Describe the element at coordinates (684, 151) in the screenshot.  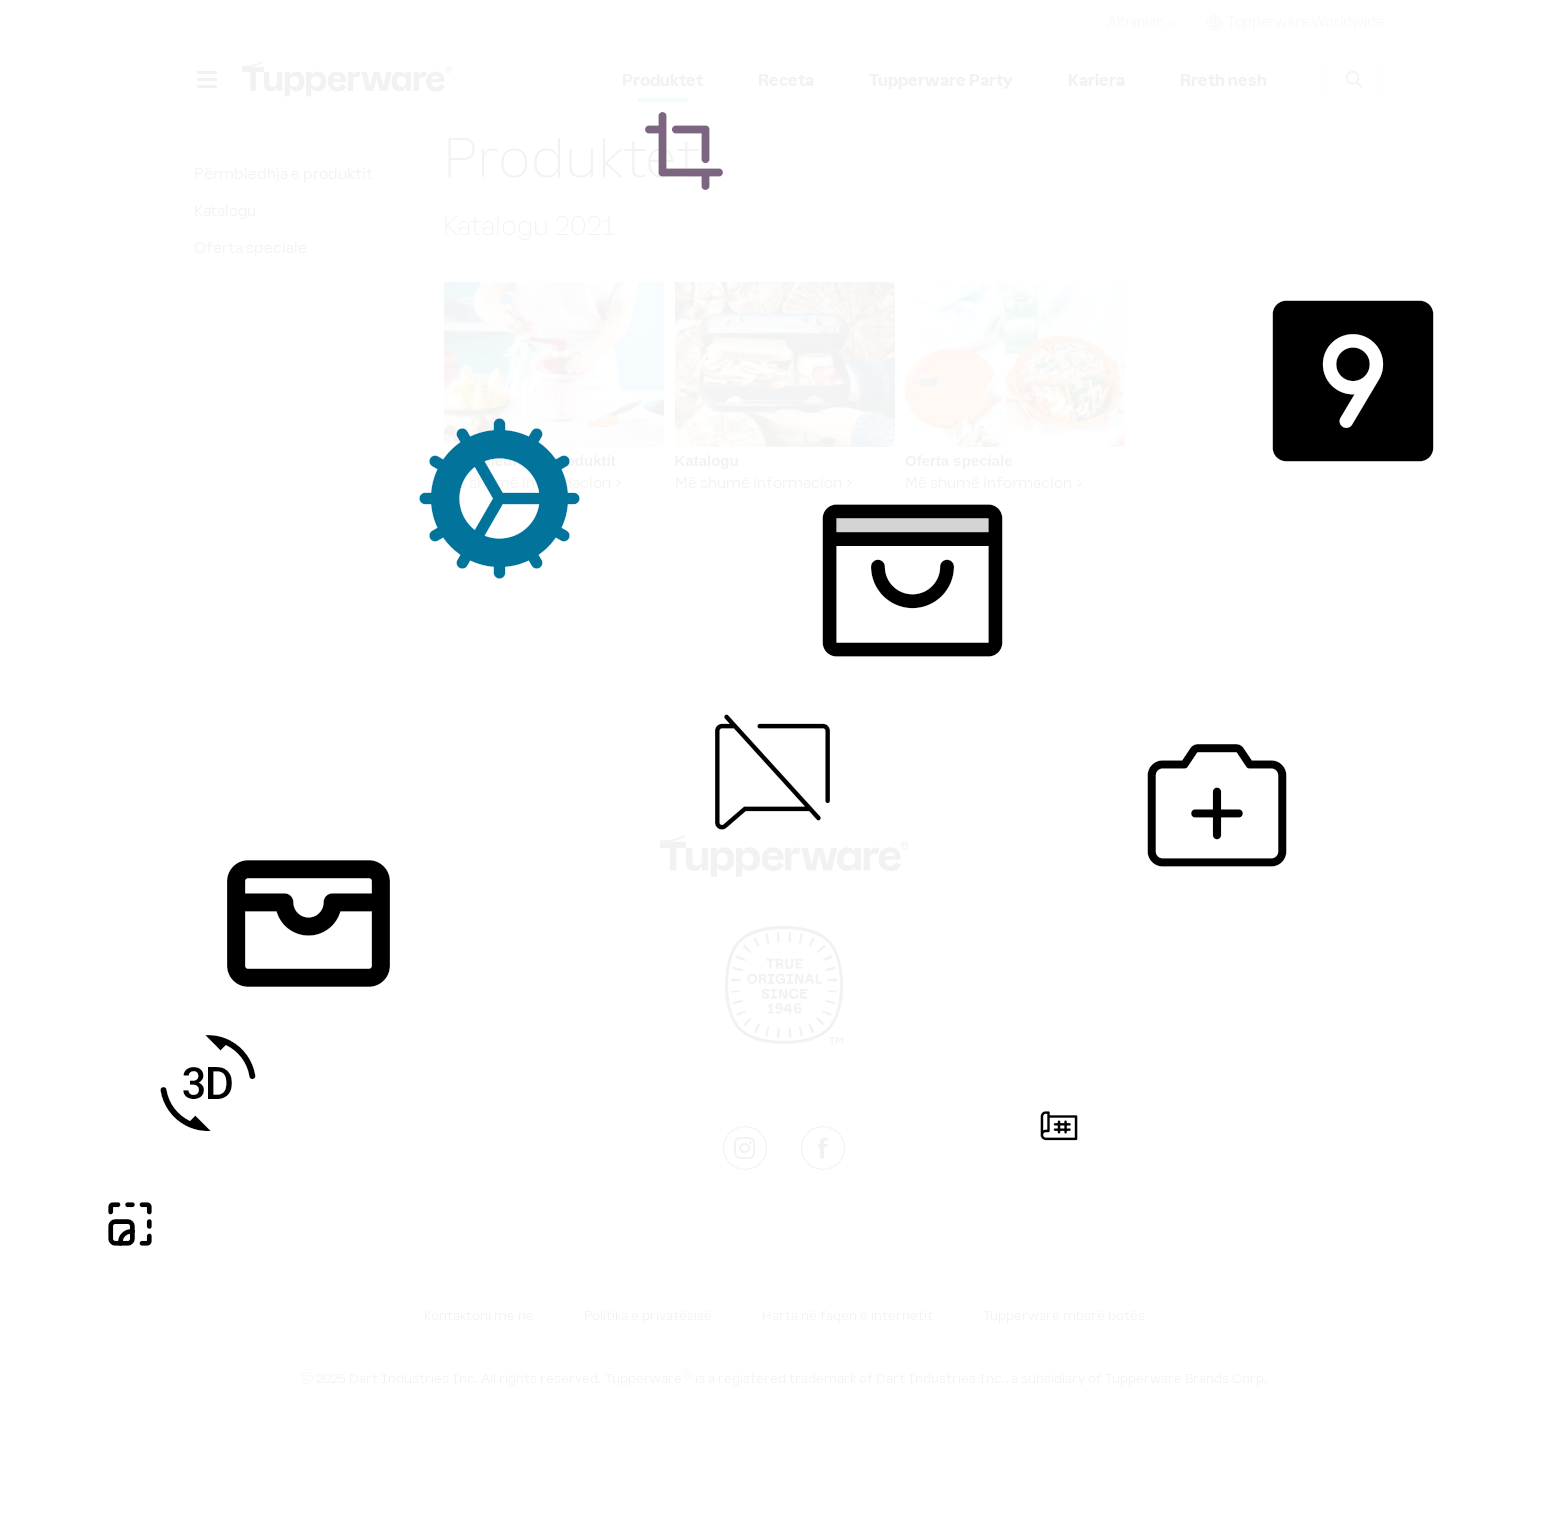
I see `crop an image or photo` at that location.